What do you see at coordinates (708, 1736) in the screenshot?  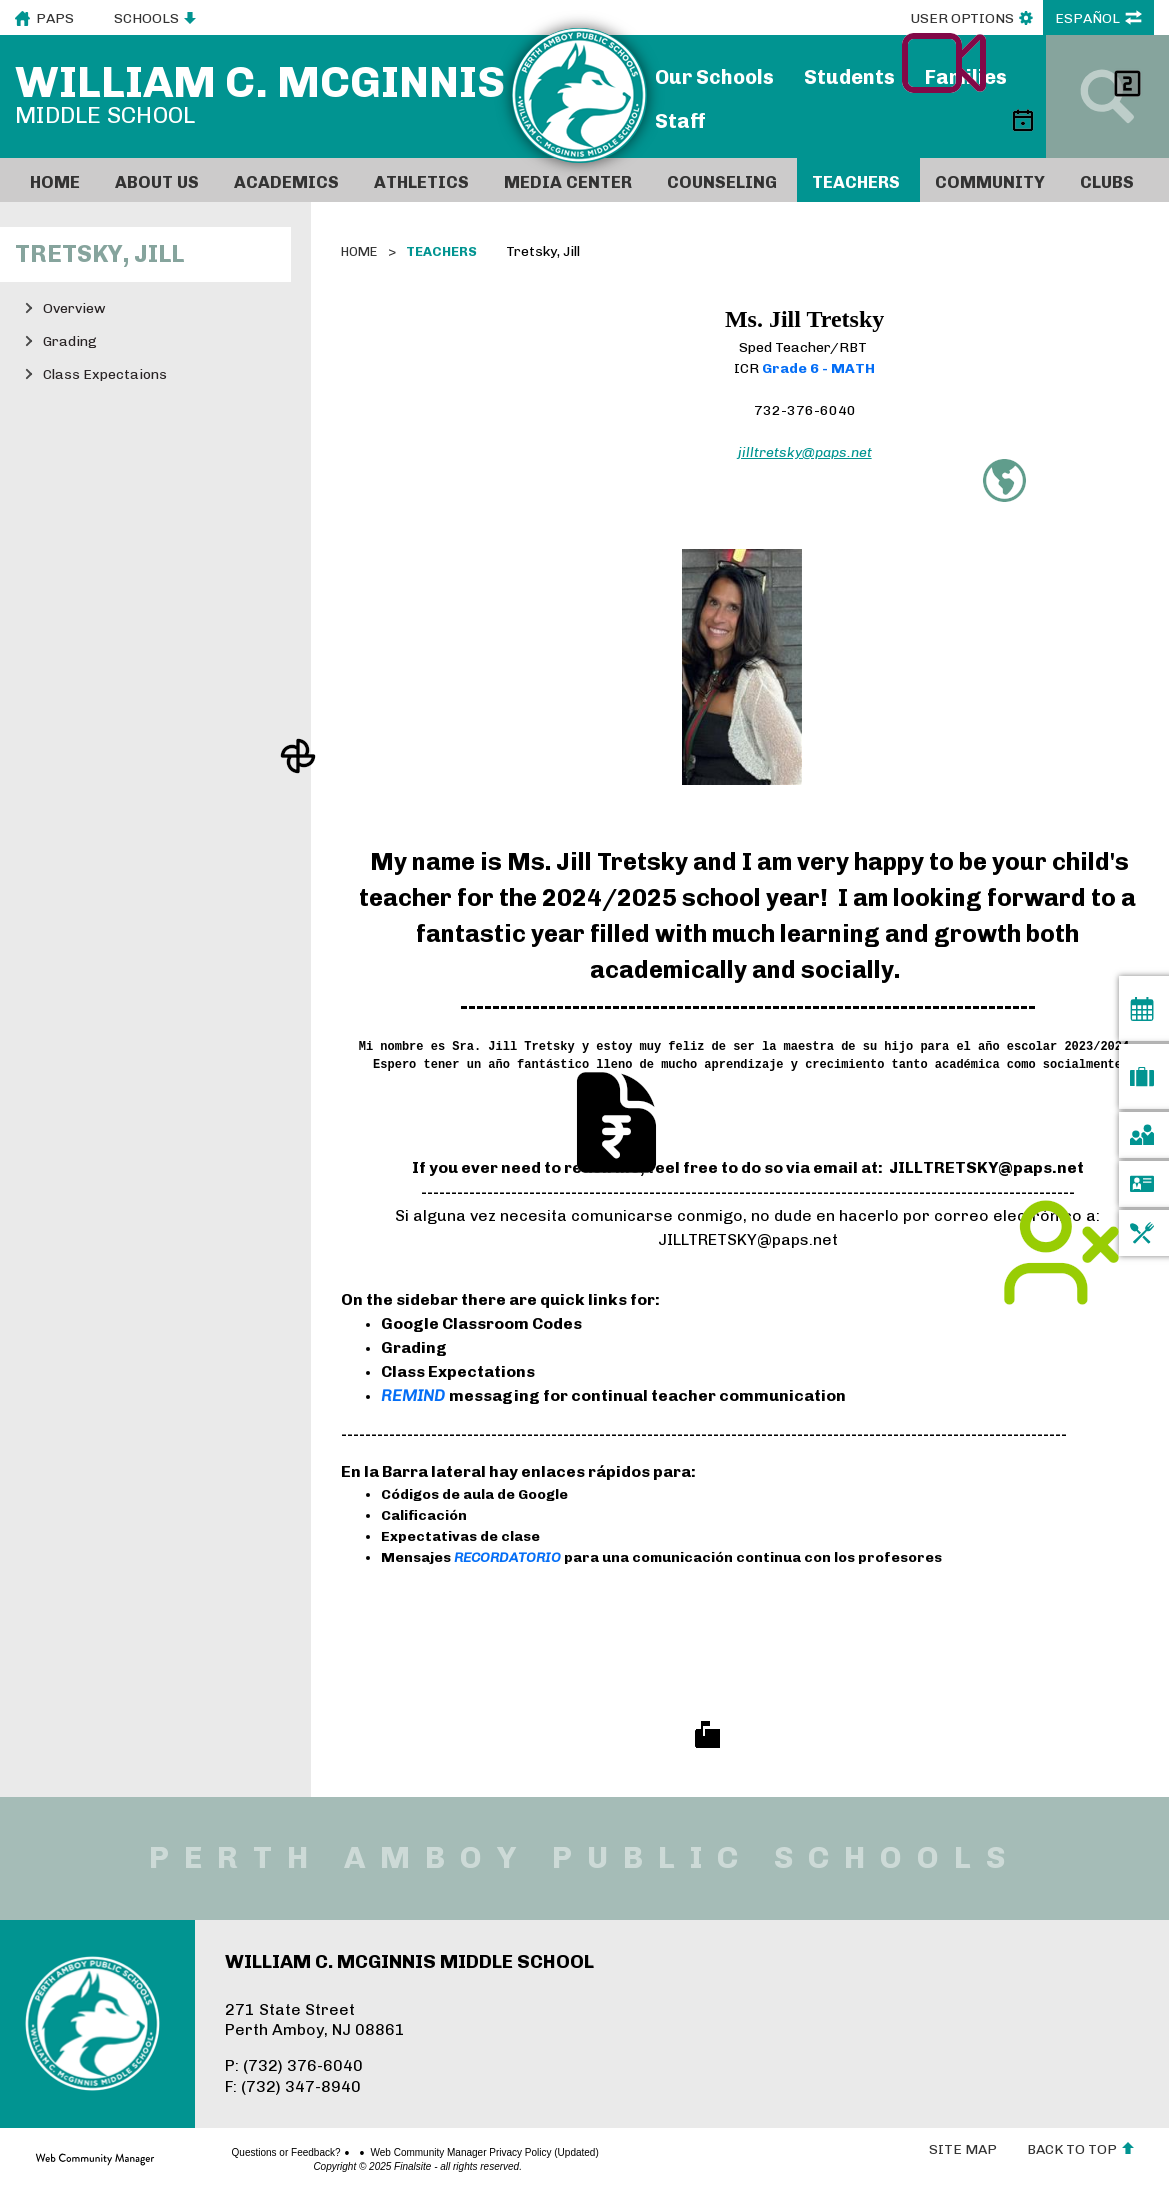 I see `indicates unread mail in your mailbox` at bounding box center [708, 1736].